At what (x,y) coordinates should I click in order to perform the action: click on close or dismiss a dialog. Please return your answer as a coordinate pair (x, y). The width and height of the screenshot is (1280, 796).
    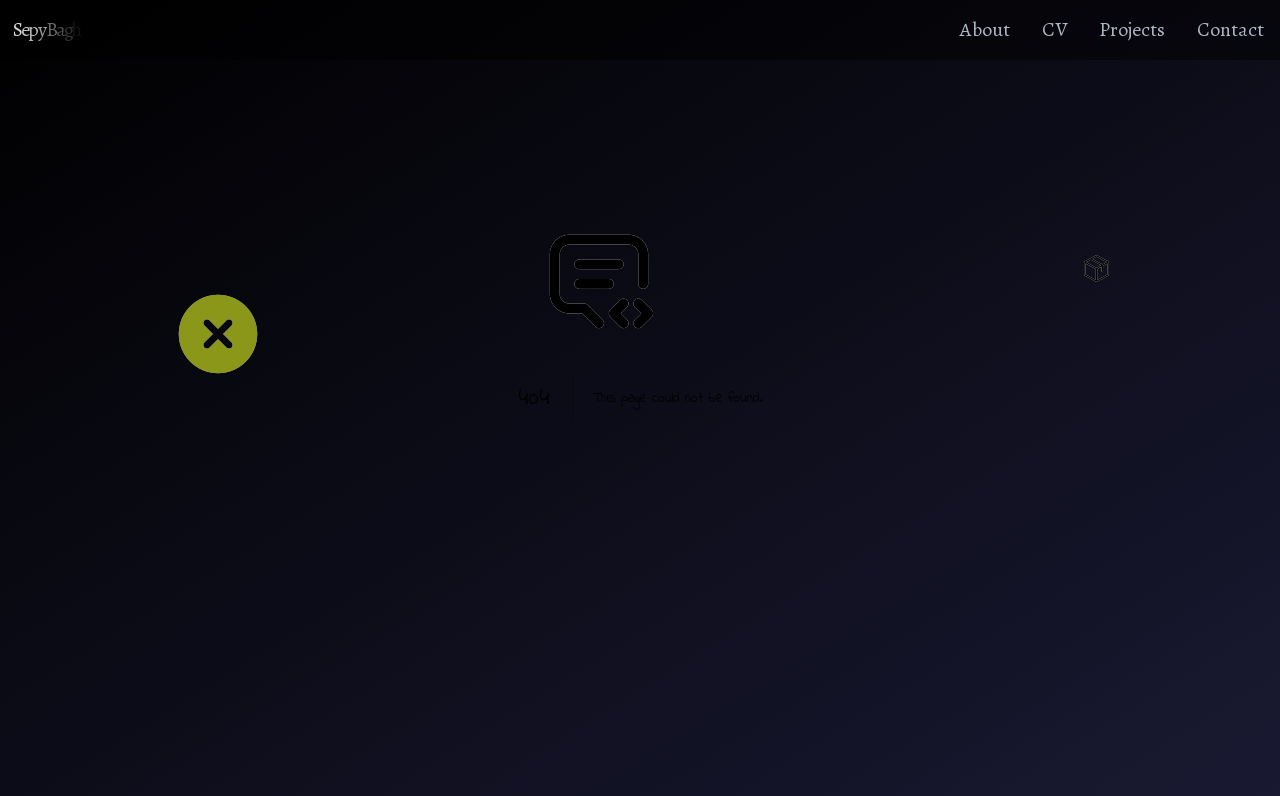
    Looking at the image, I should click on (218, 334).